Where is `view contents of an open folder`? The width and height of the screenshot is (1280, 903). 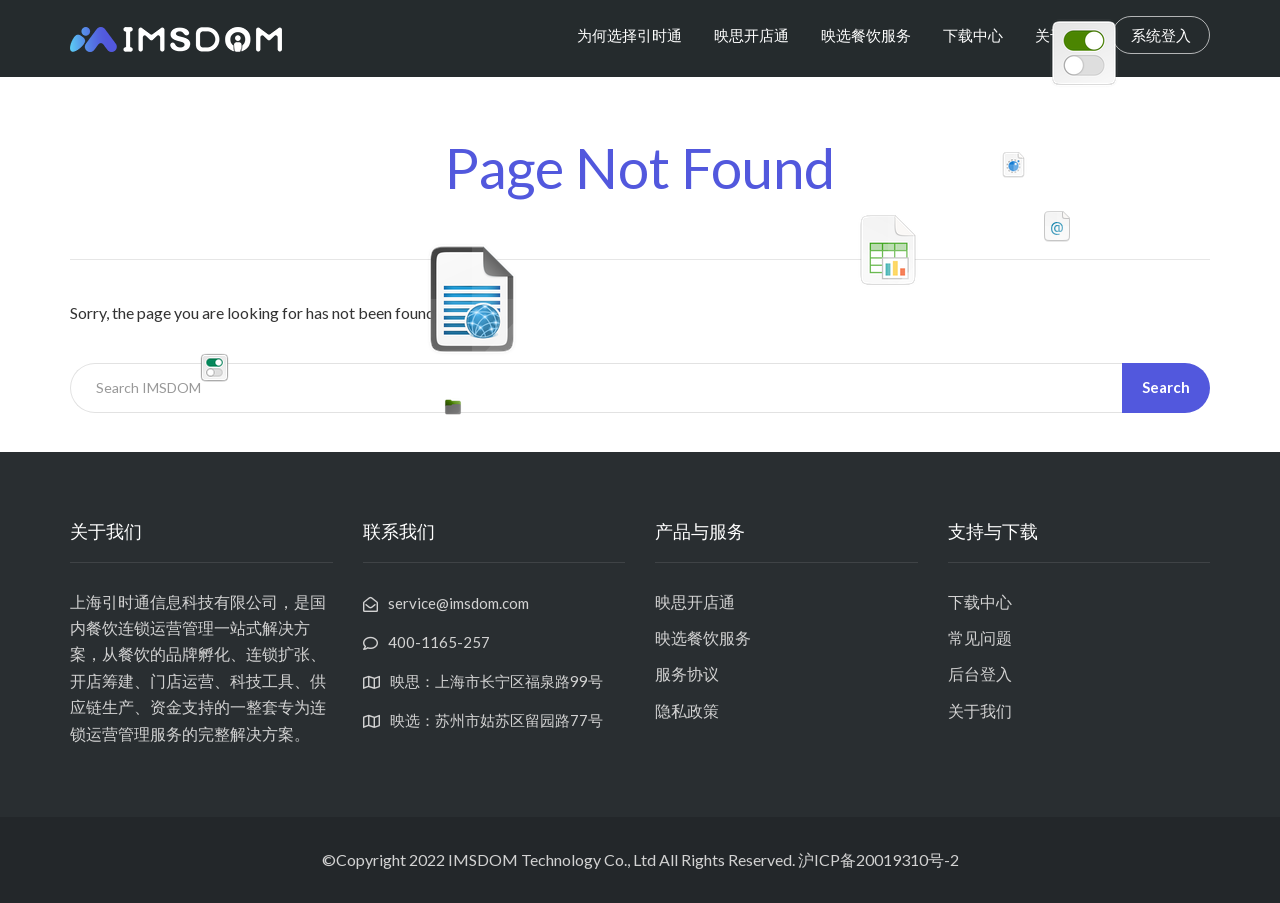 view contents of an open folder is located at coordinates (453, 407).